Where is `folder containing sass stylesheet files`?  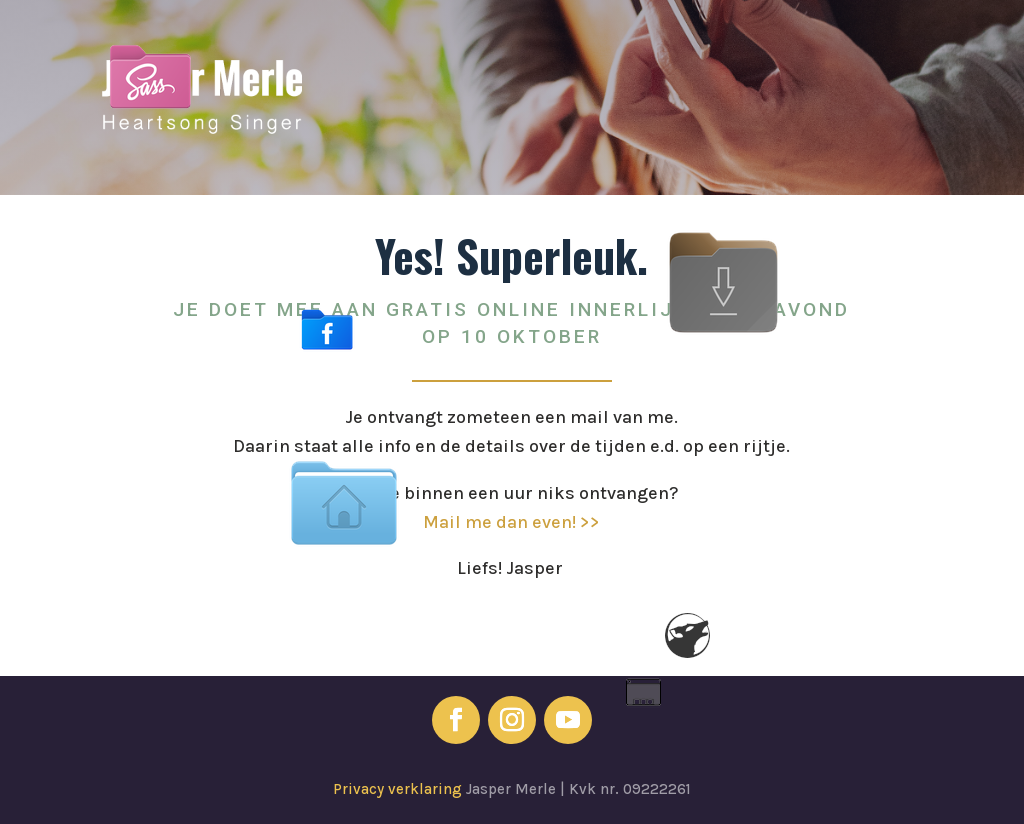 folder containing sass stylesheet files is located at coordinates (150, 79).